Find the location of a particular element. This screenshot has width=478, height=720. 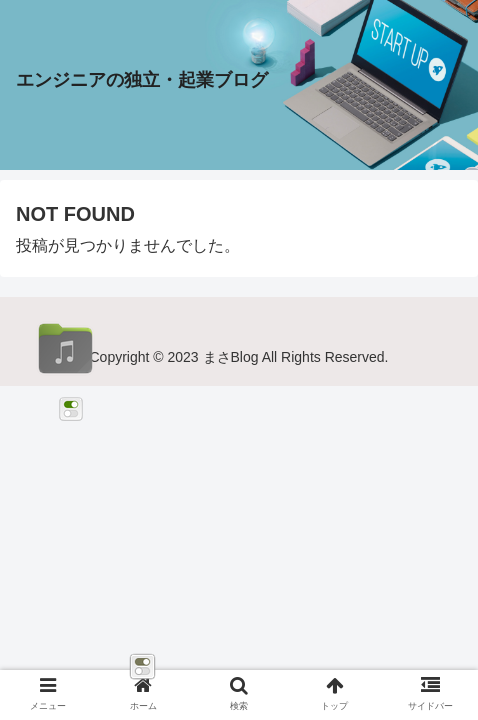

open gnome tweaks to customize system settings is located at coordinates (142, 666).